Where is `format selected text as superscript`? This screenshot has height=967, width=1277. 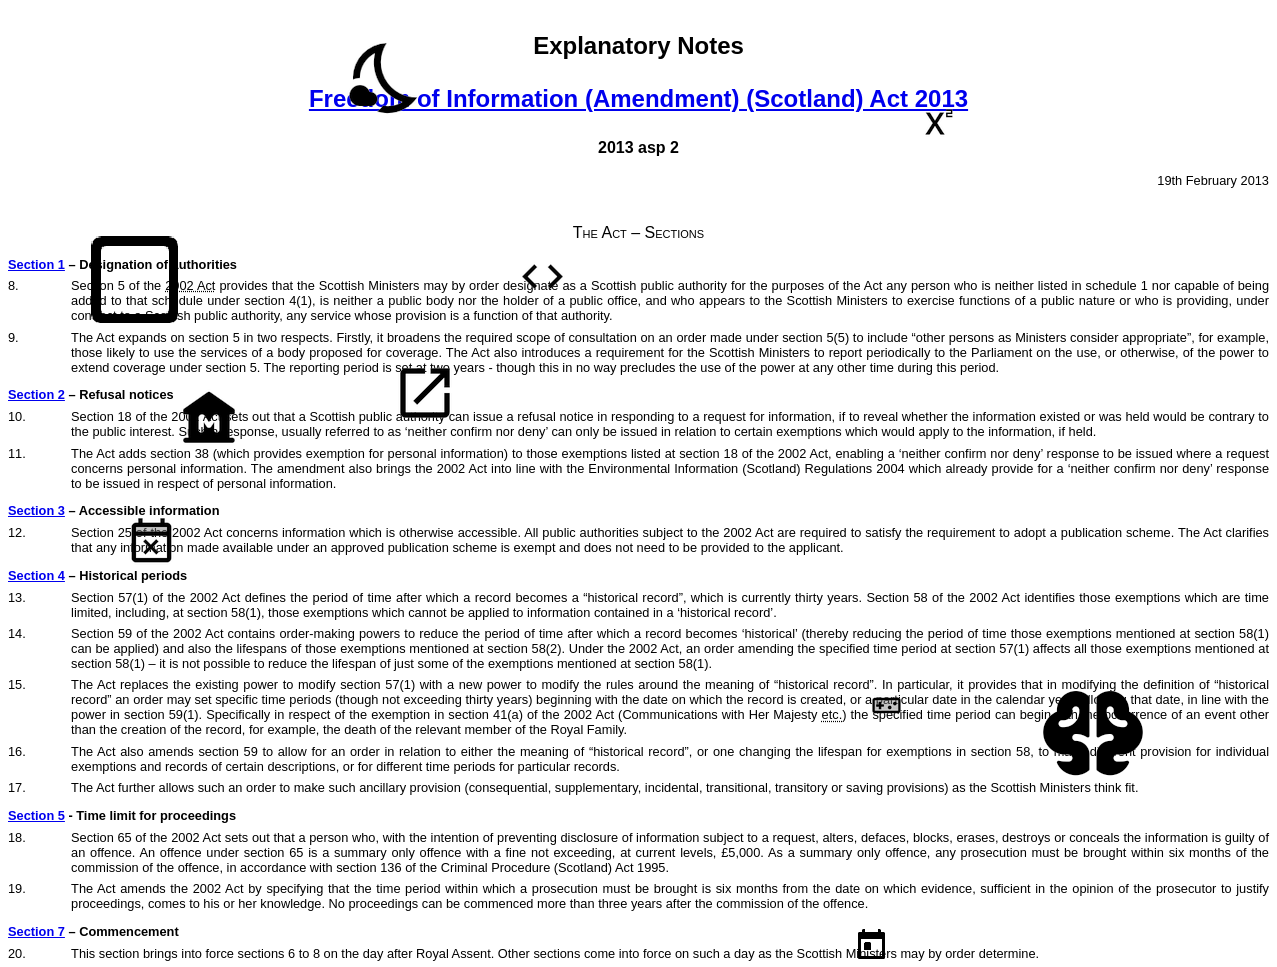 format selected text as superscript is located at coordinates (935, 122).